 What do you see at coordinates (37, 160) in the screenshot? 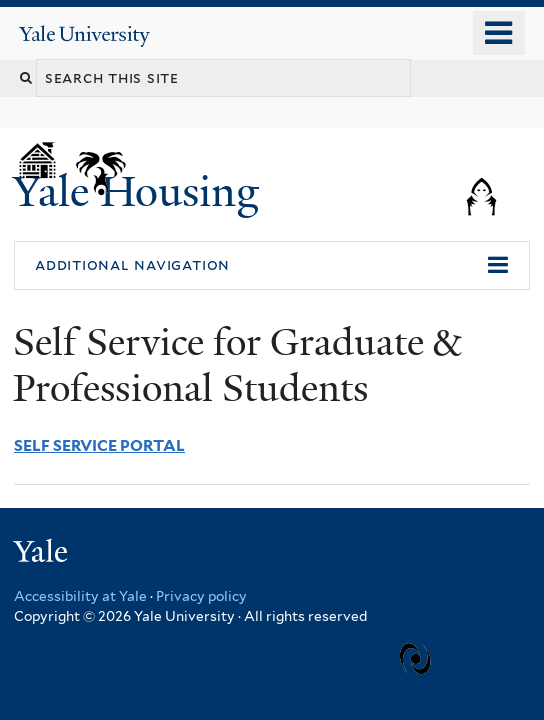
I see `select a cabin or lodge accommodation` at bounding box center [37, 160].